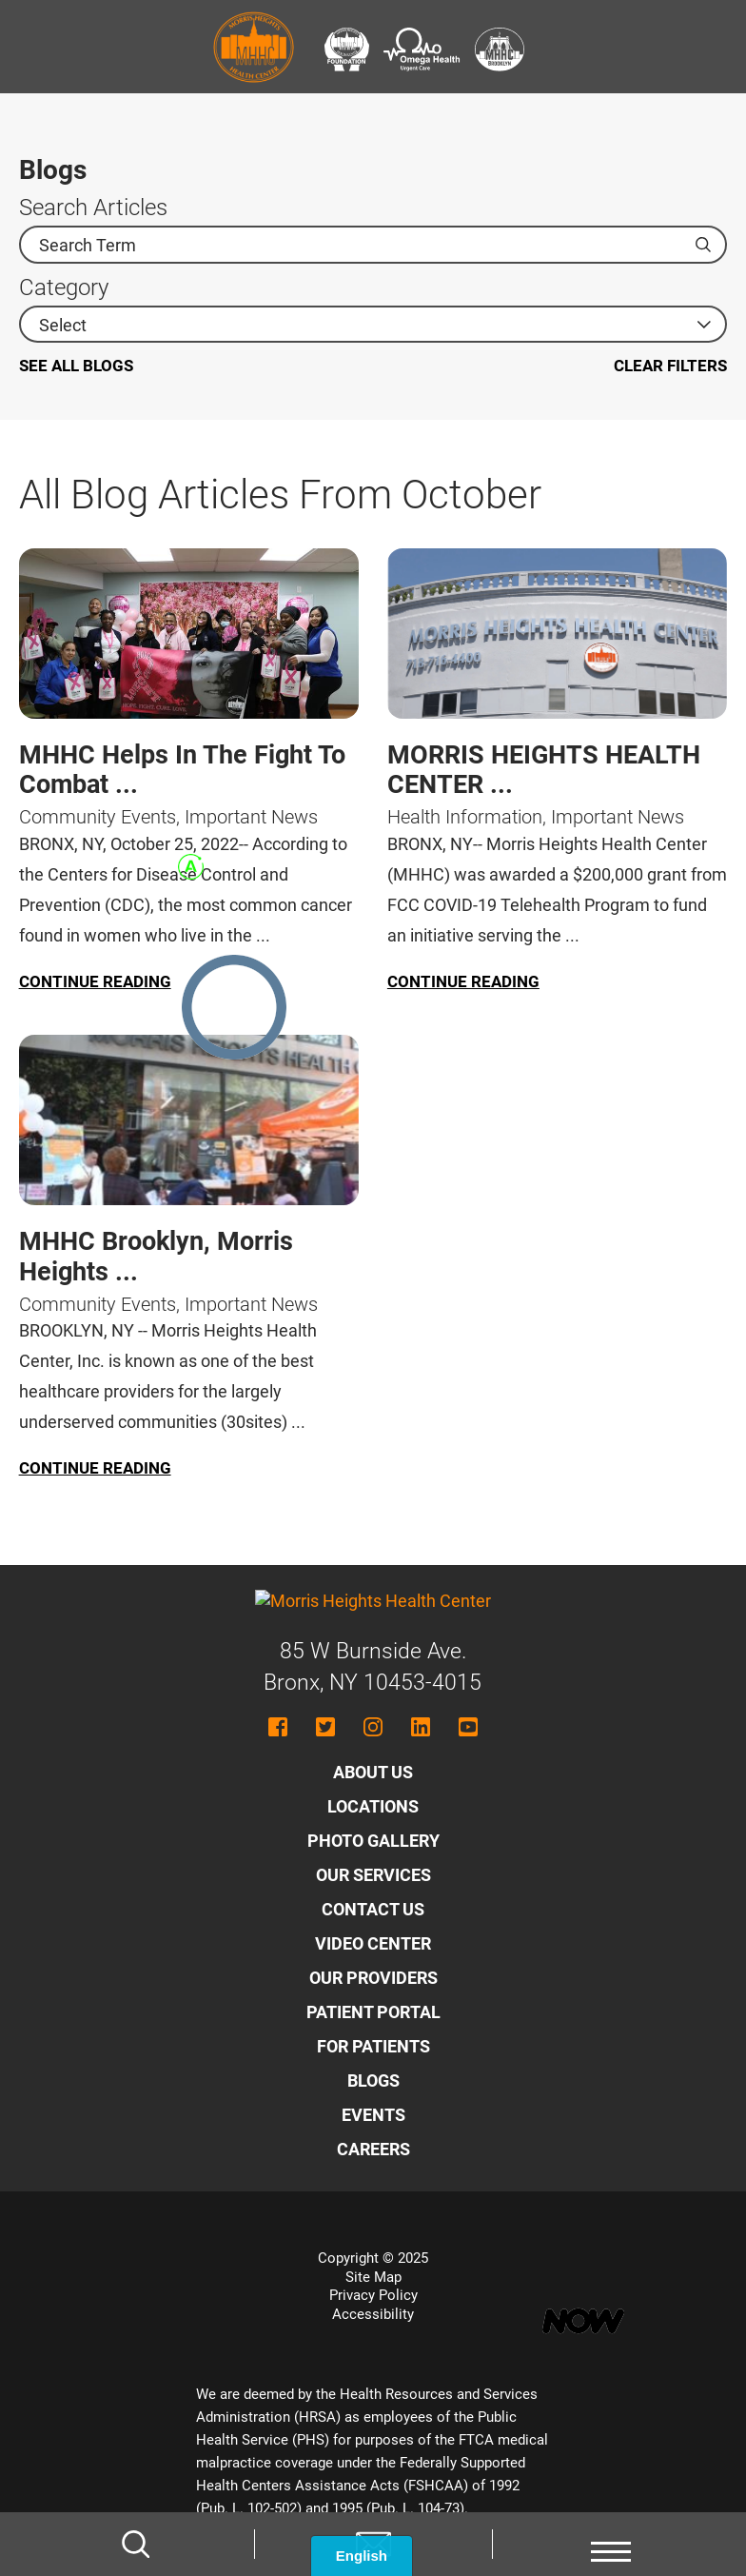 This screenshot has height=2576, width=746. What do you see at coordinates (583, 2321) in the screenshot?
I see `open the NOW streaming app` at bounding box center [583, 2321].